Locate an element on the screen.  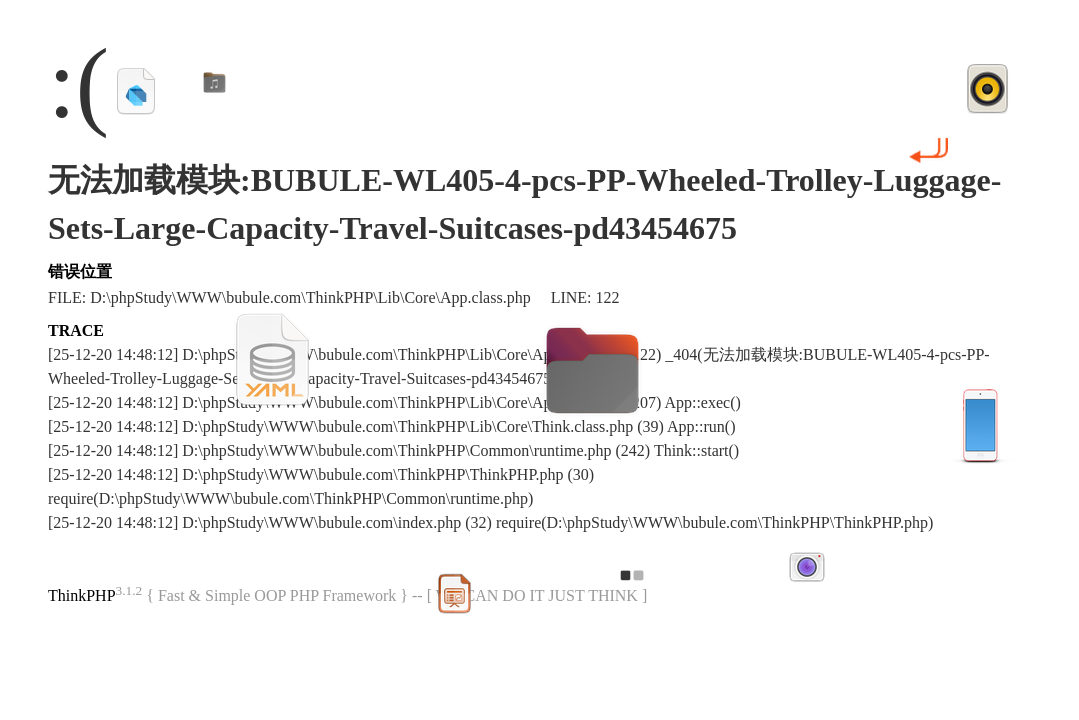
iPod Touch device connected is located at coordinates (980, 426).